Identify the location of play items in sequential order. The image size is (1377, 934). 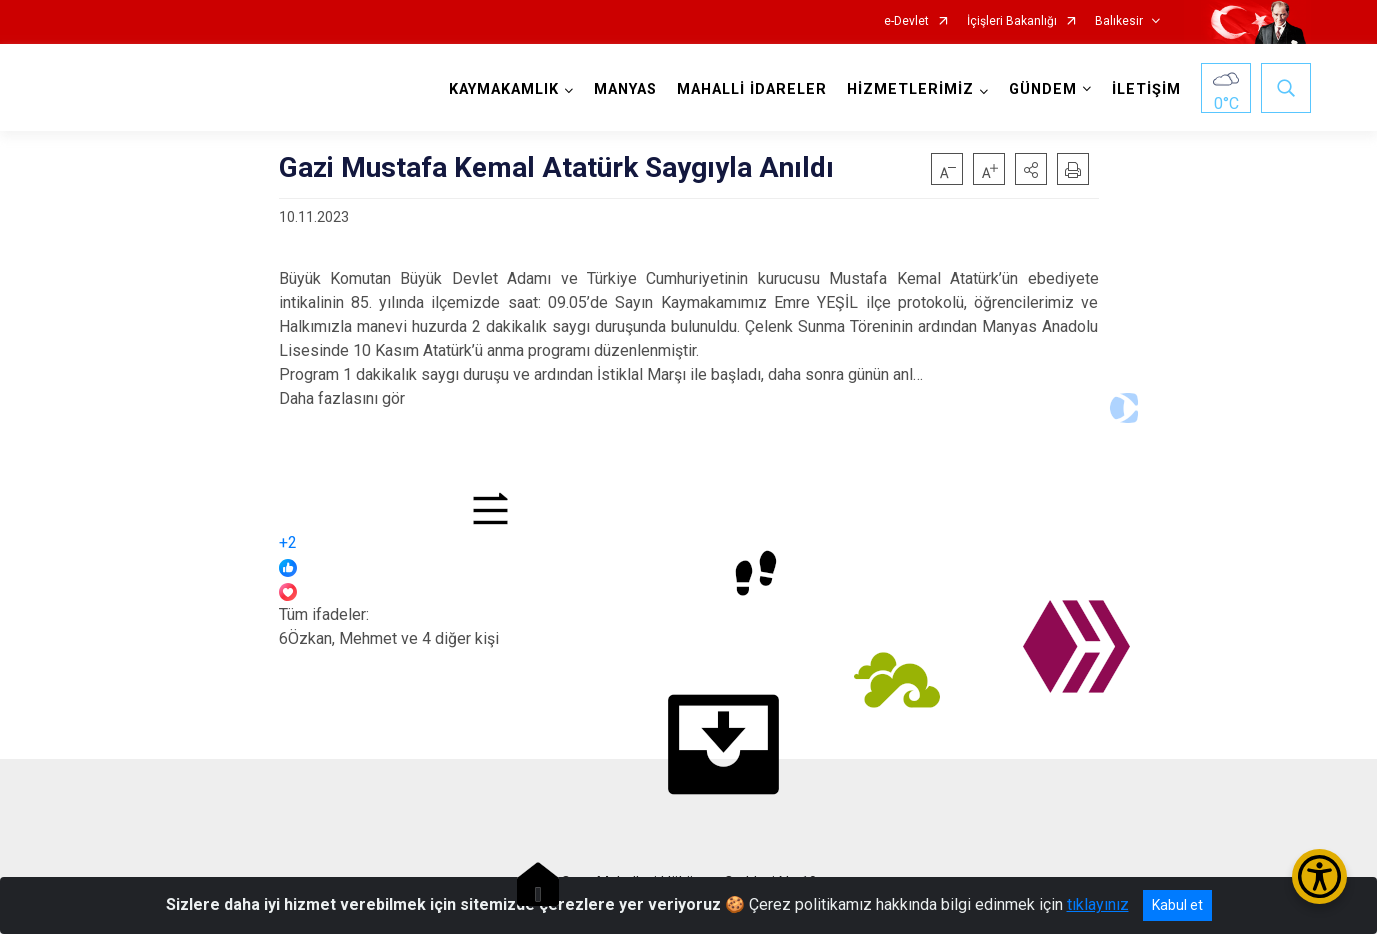
(490, 510).